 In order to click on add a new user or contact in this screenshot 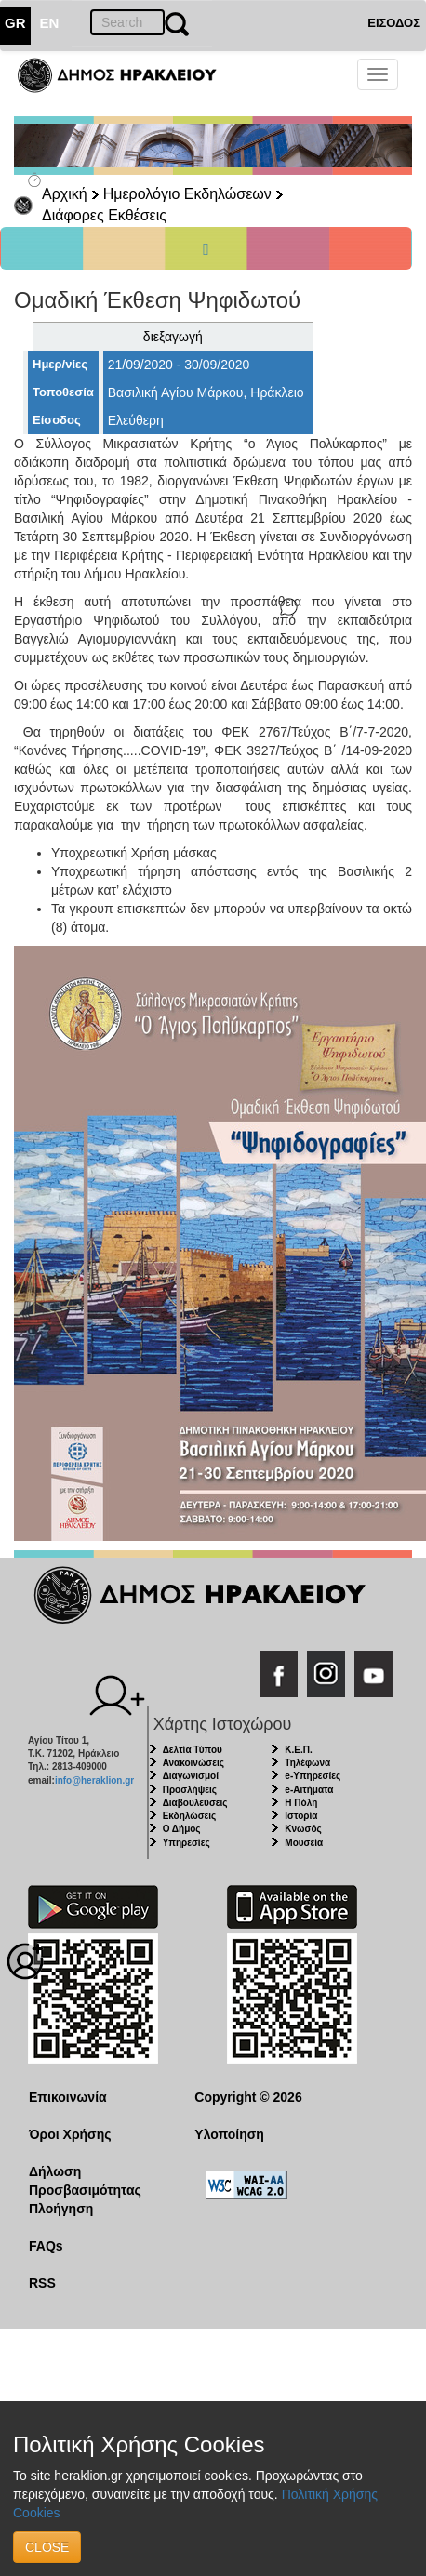, I will do `click(25, 1961)`.